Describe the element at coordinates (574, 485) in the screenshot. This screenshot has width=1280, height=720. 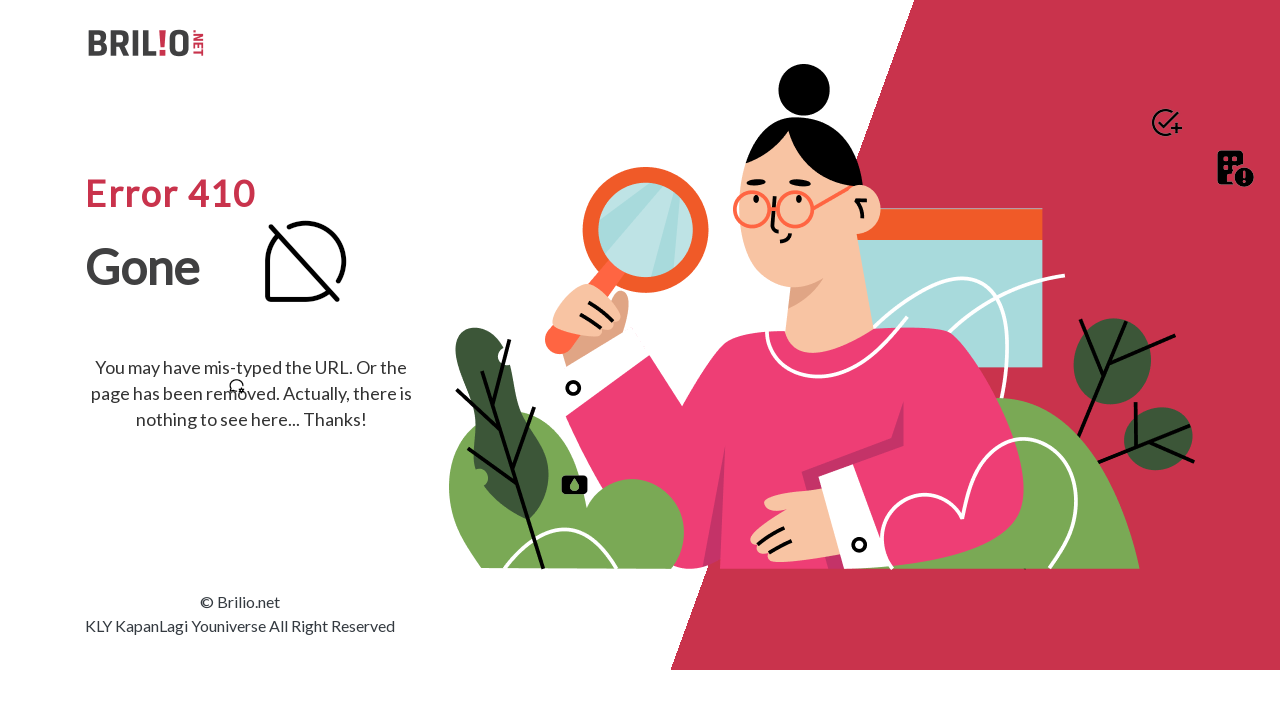
I see `lumon industries logo from the TV series severance` at that location.